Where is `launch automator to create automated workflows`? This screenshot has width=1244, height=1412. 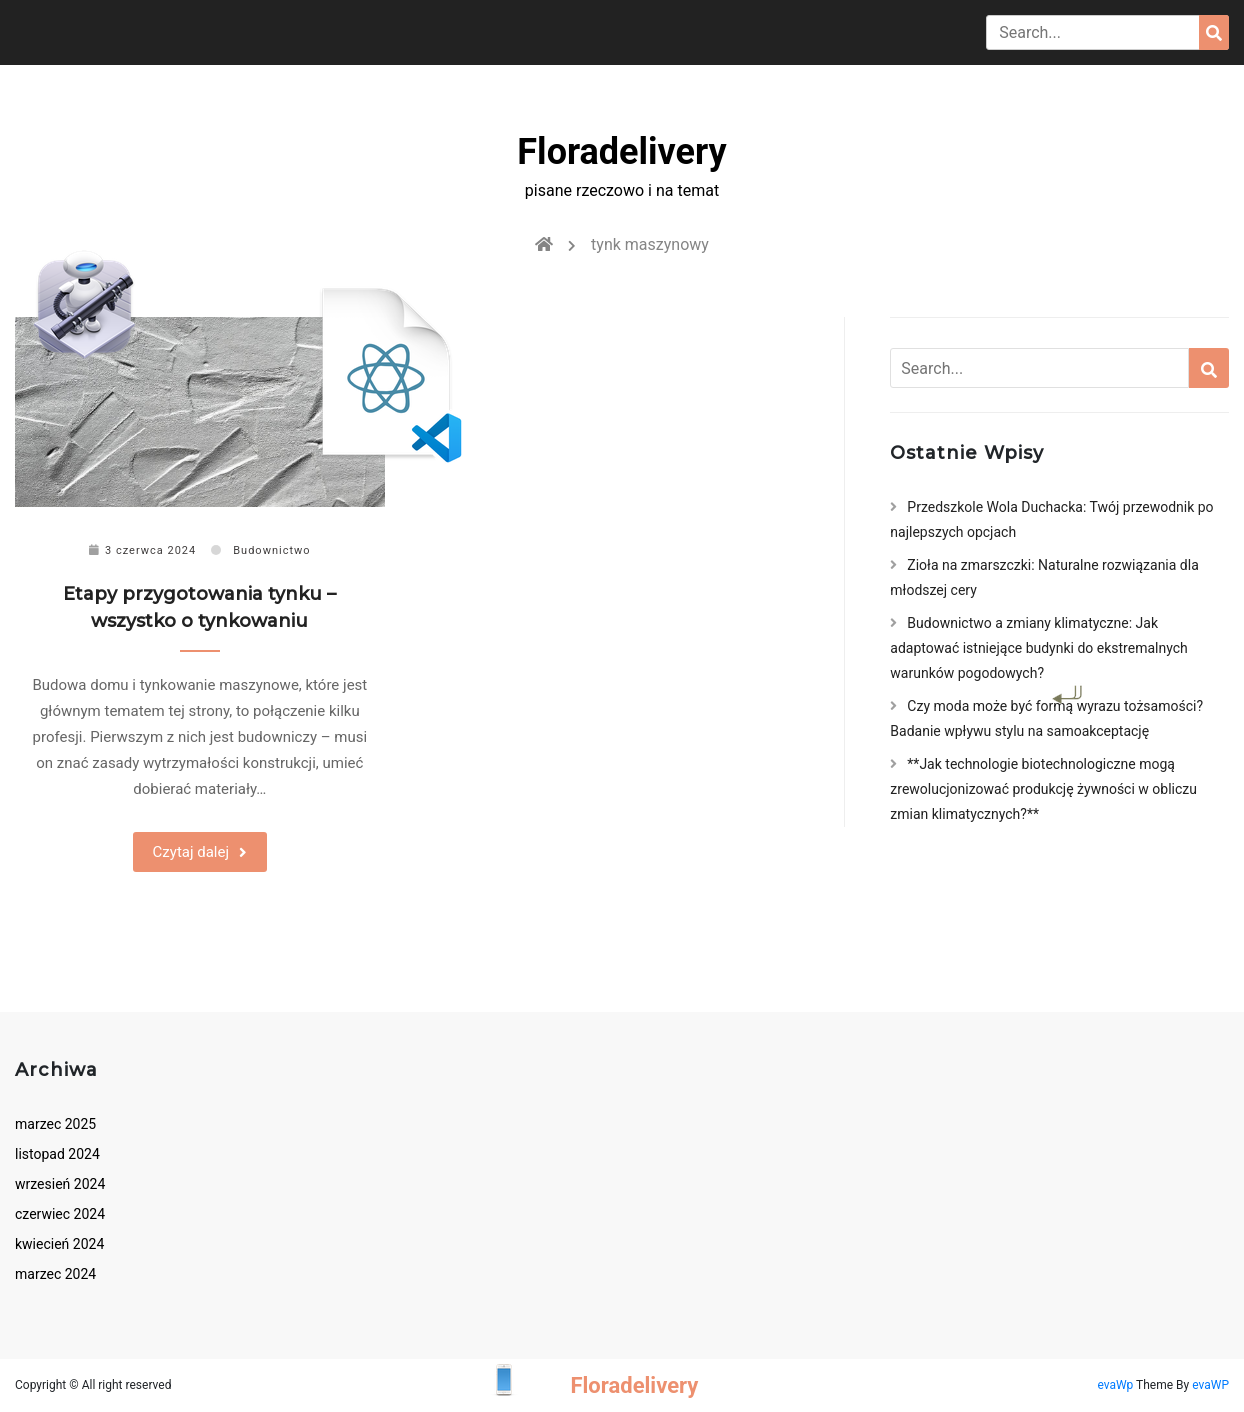 launch automator to create automated workflows is located at coordinates (84, 306).